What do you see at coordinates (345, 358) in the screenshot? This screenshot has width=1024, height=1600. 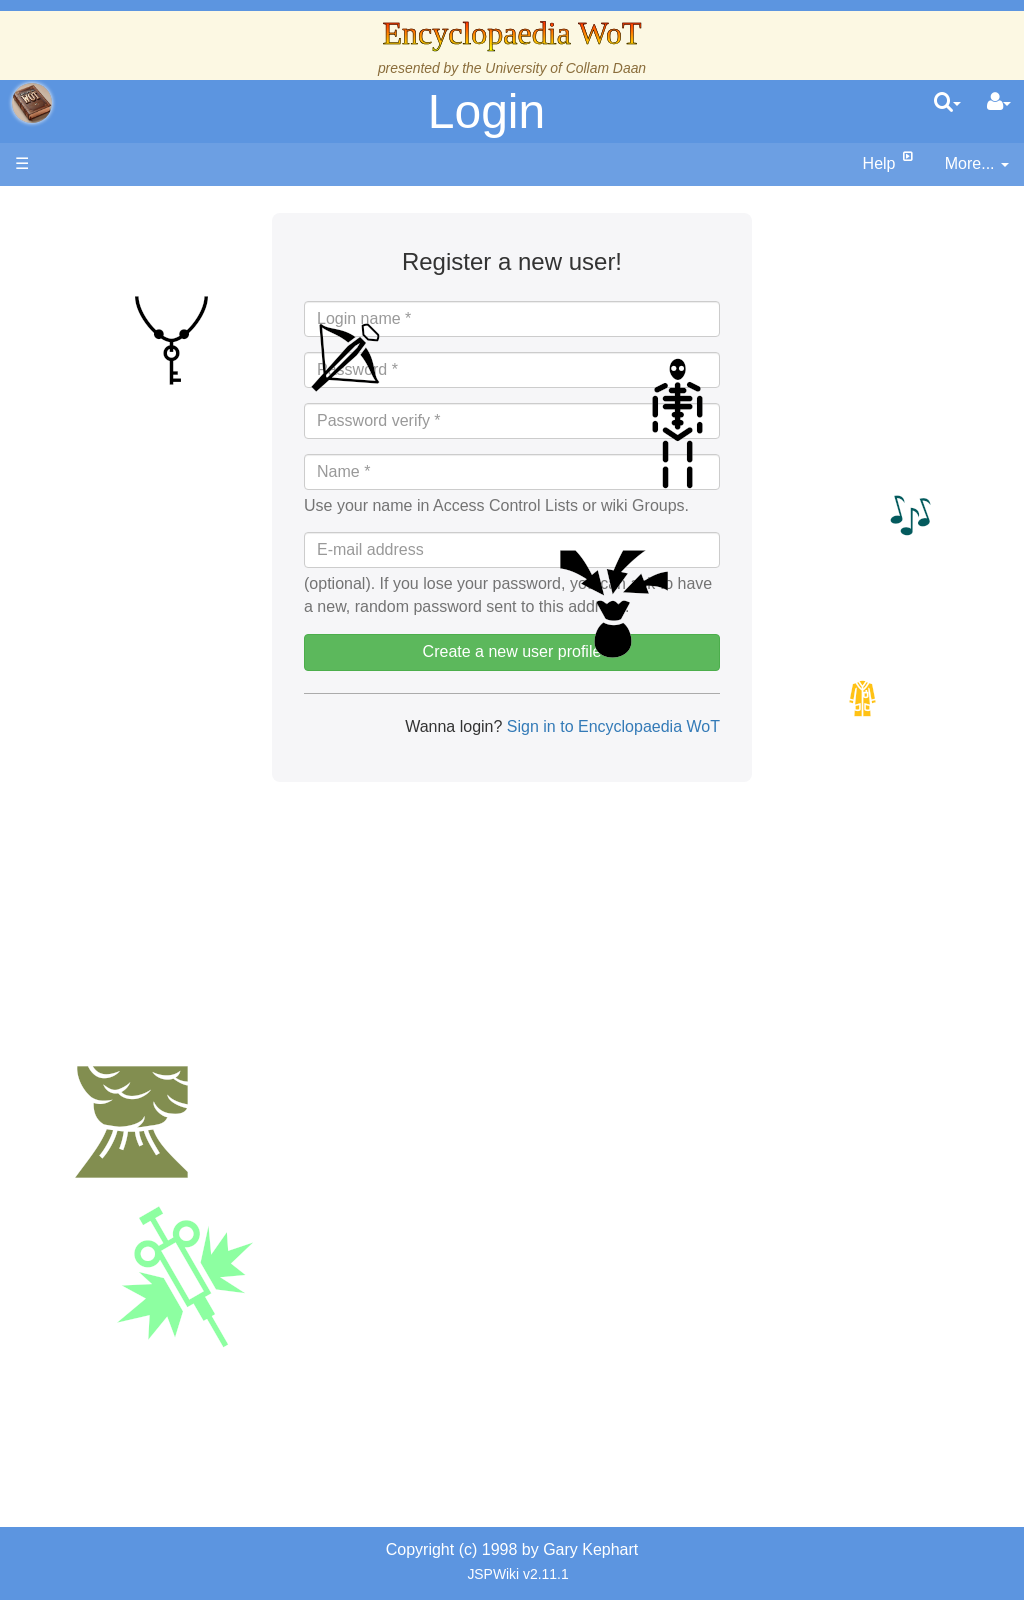 I see `select crossbow weapon in game inventory` at bounding box center [345, 358].